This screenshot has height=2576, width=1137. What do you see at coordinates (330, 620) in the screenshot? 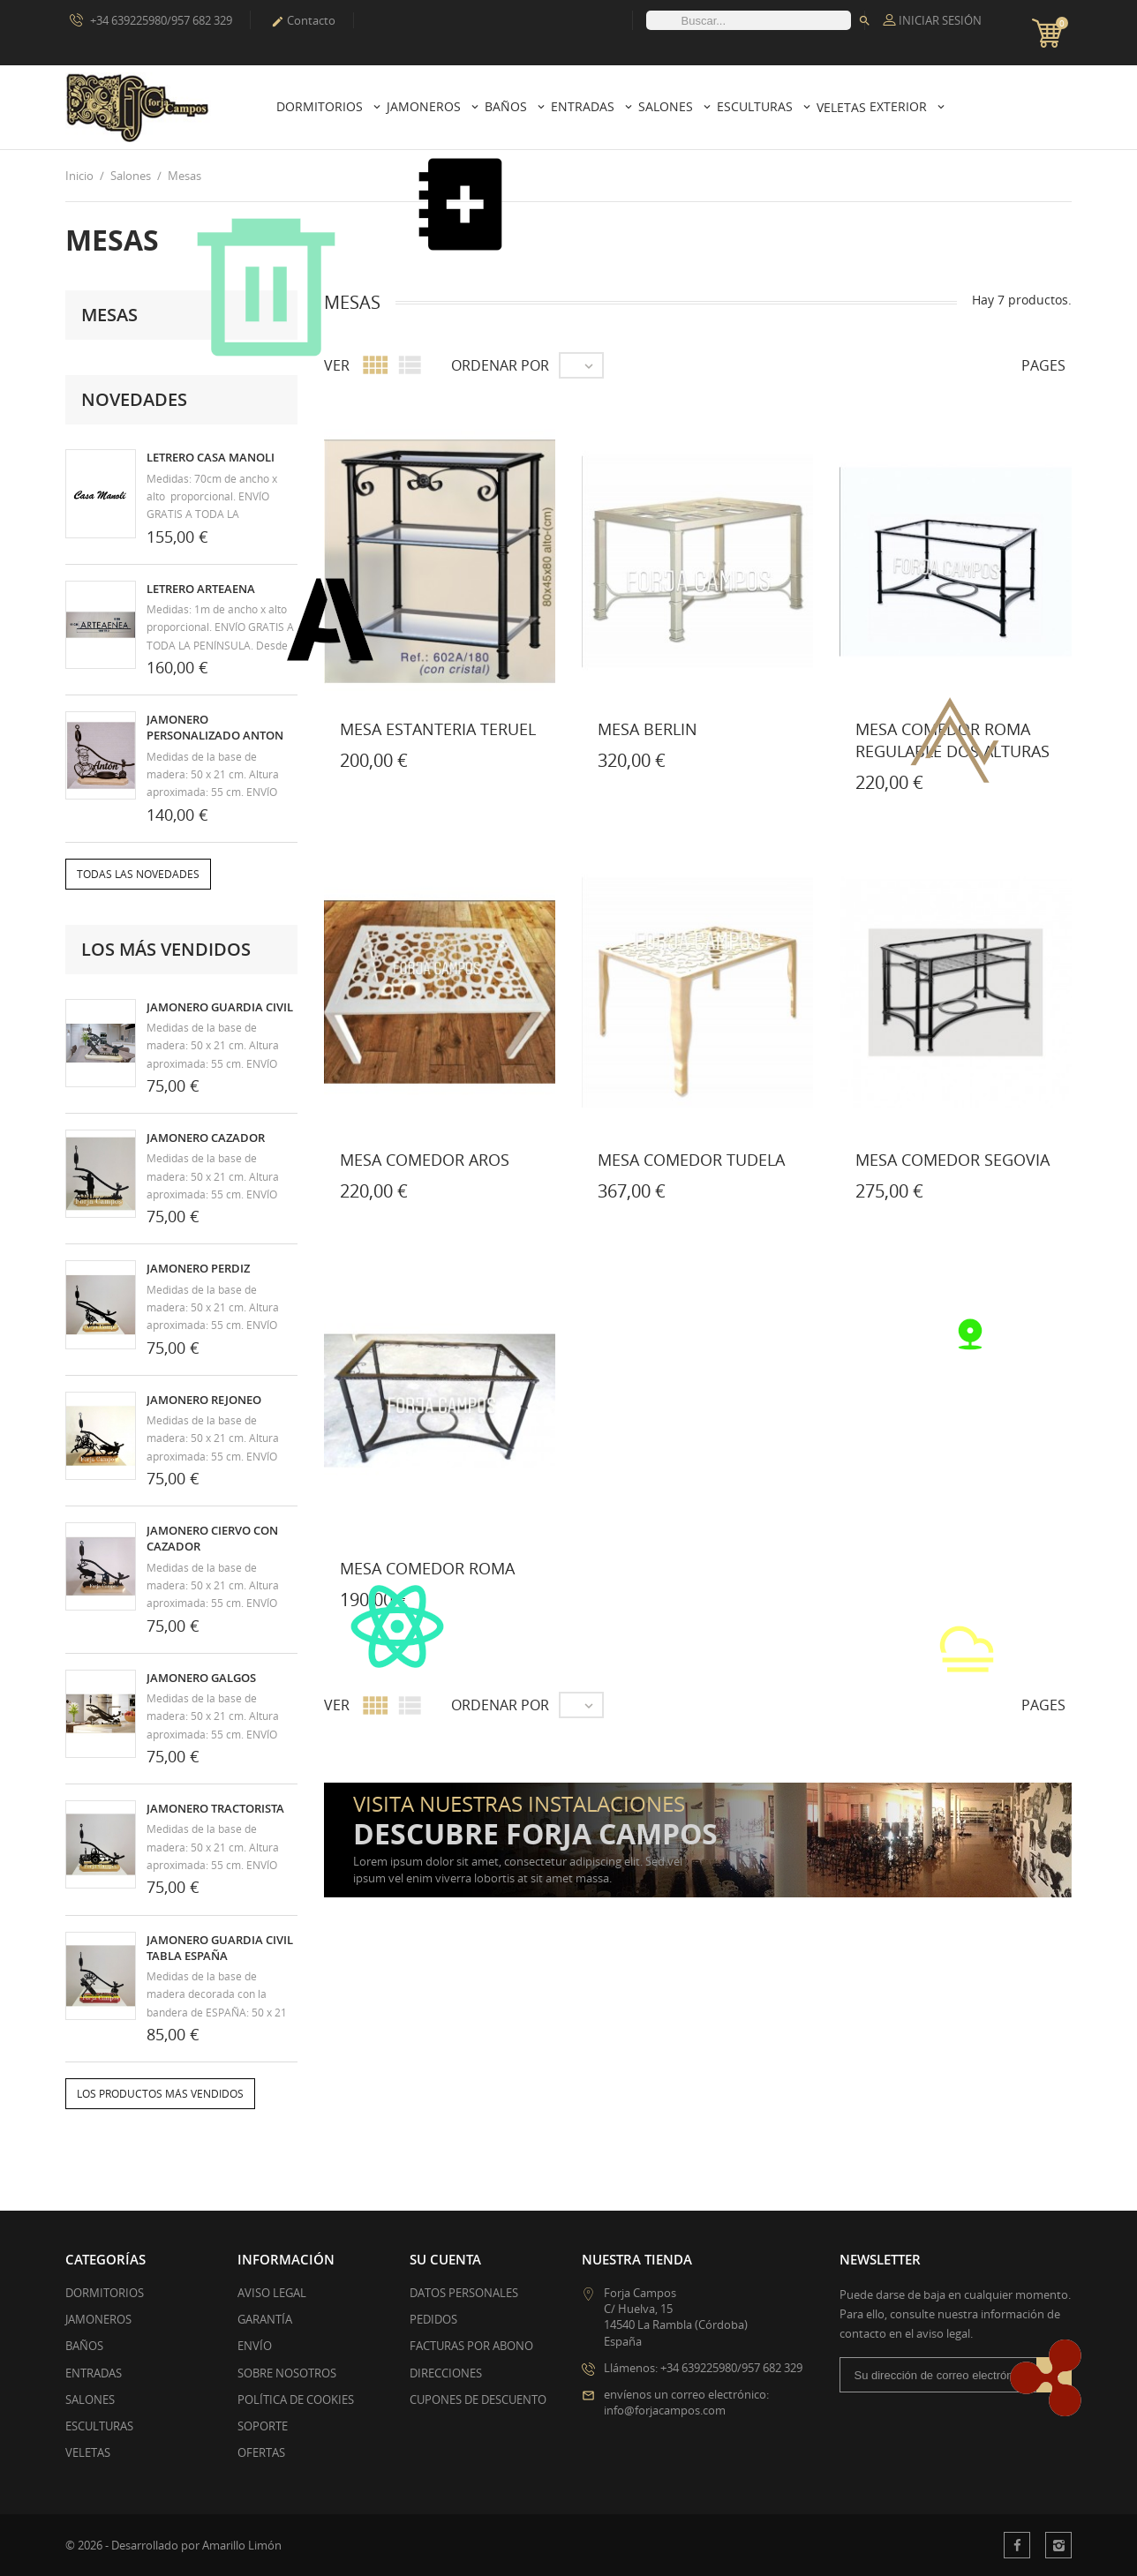
I see `airbrake error monitoring service logo` at bounding box center [330, 620].